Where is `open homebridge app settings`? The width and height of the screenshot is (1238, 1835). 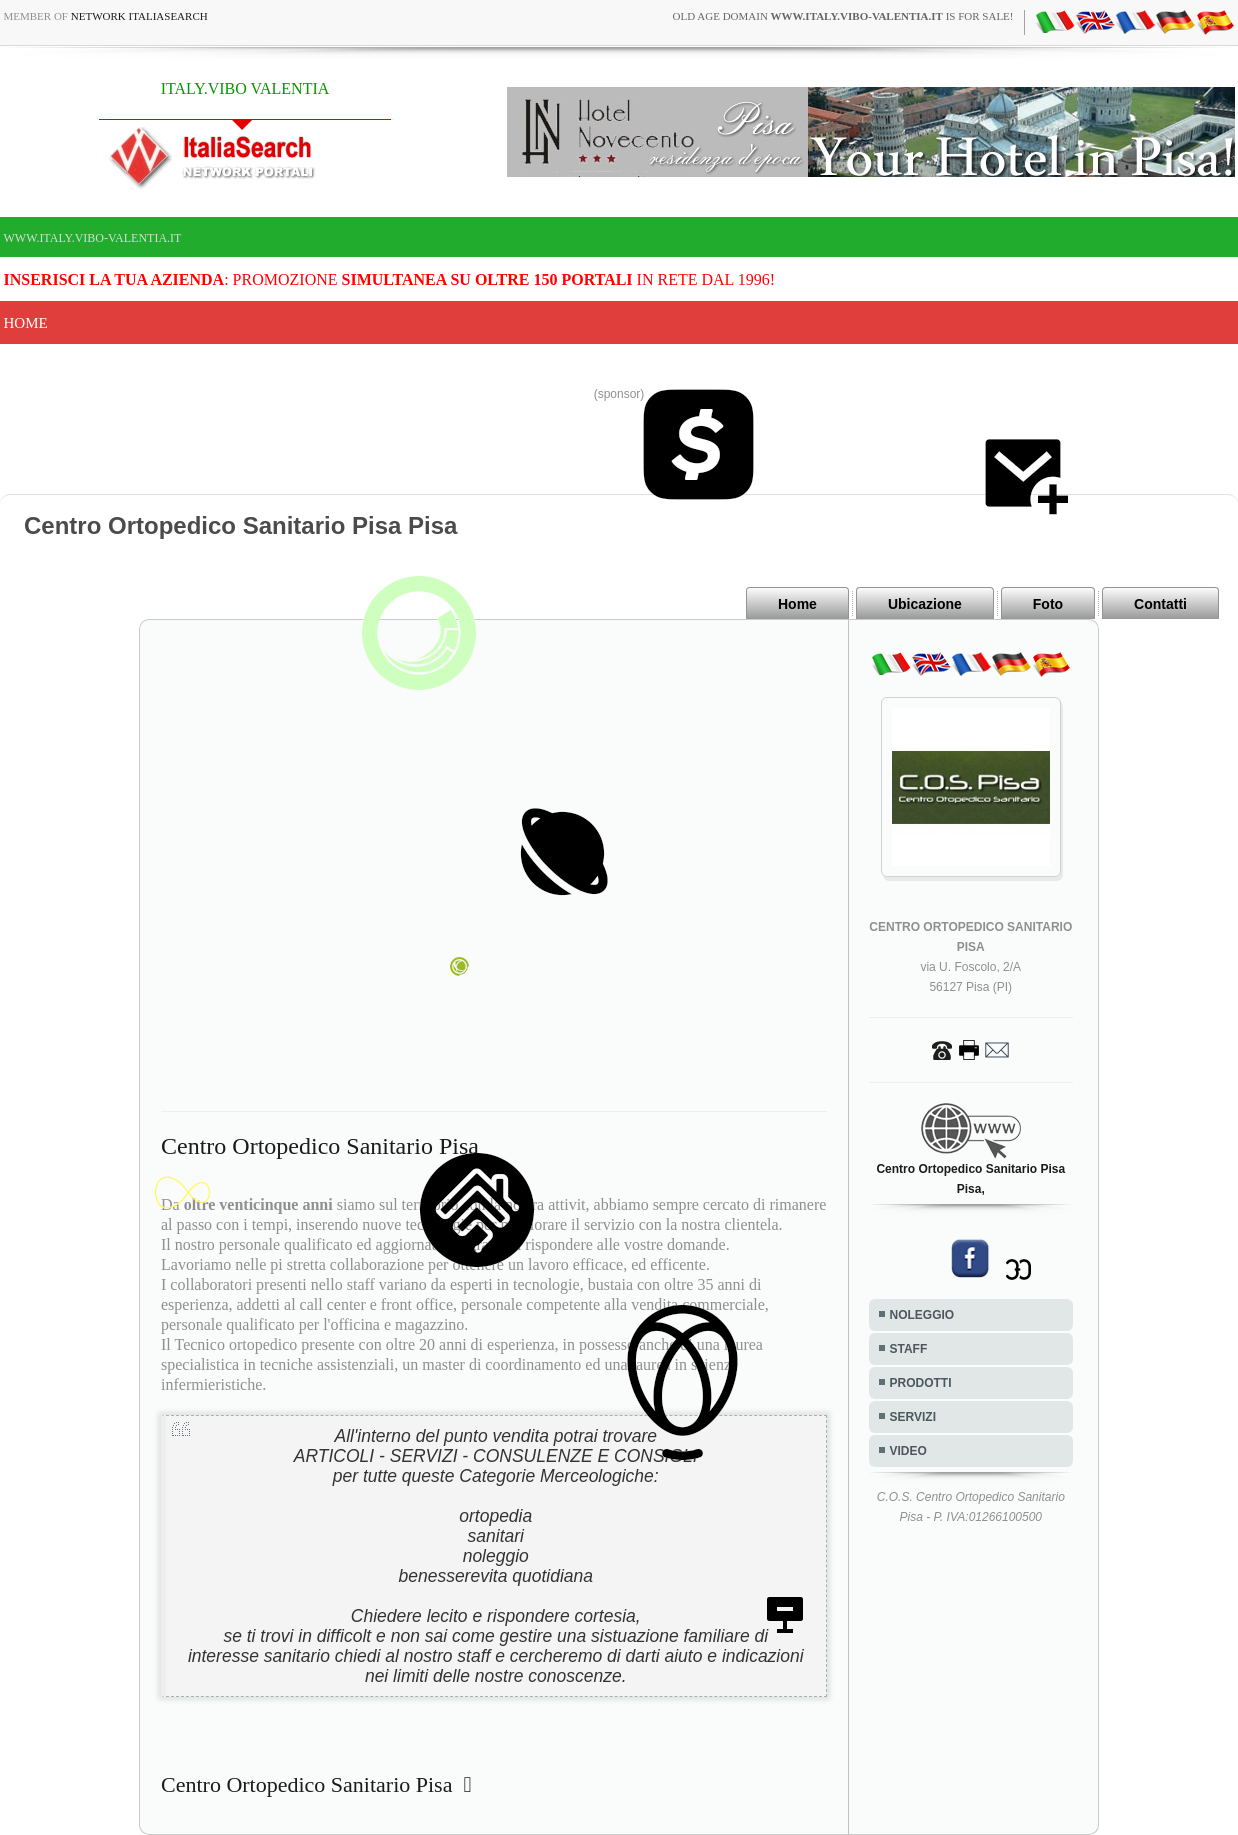
open homebridge app settings is located at coordinates (477, 1210).